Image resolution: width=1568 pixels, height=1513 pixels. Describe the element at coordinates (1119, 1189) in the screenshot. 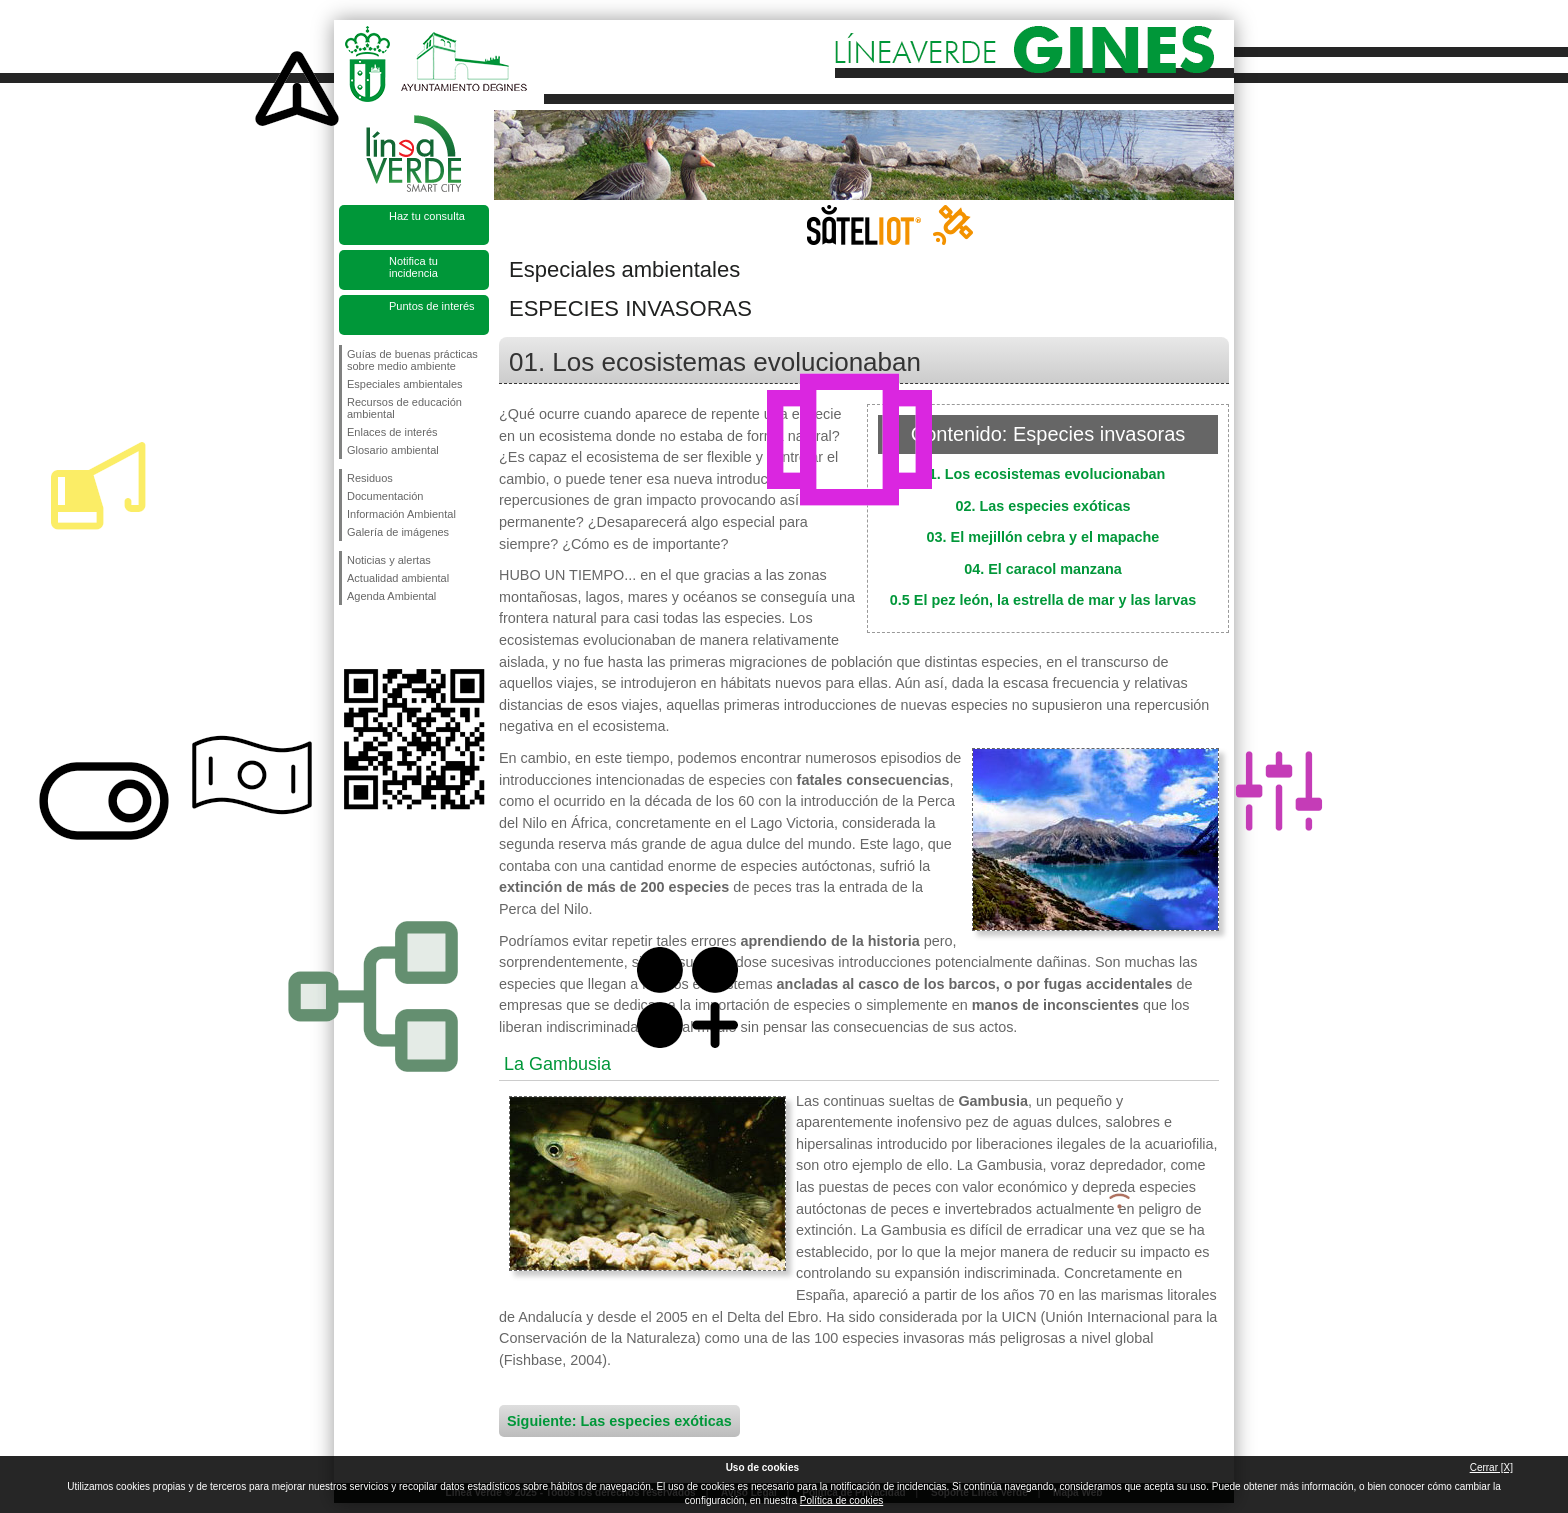

I see `indicates weak wifi signal strength` at that location.